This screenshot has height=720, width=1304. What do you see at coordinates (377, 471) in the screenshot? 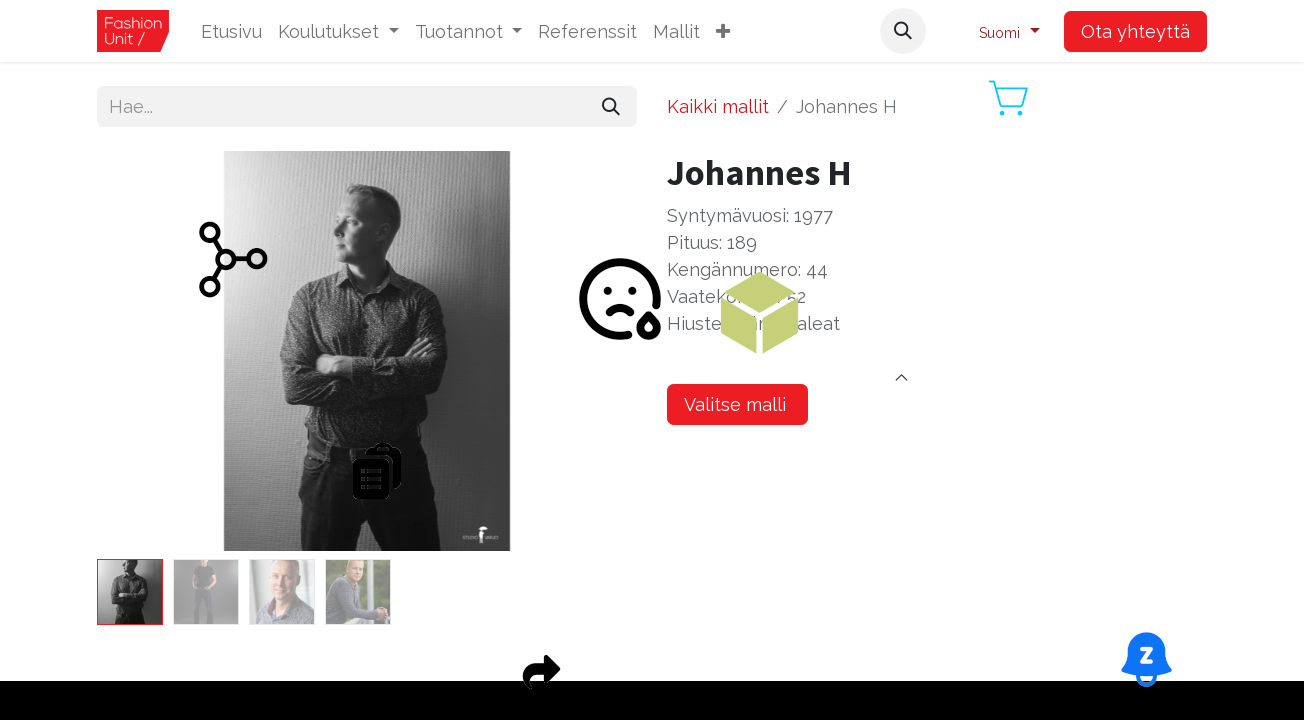
I see `view clipboard with list items` at bounding box center [377, 471].